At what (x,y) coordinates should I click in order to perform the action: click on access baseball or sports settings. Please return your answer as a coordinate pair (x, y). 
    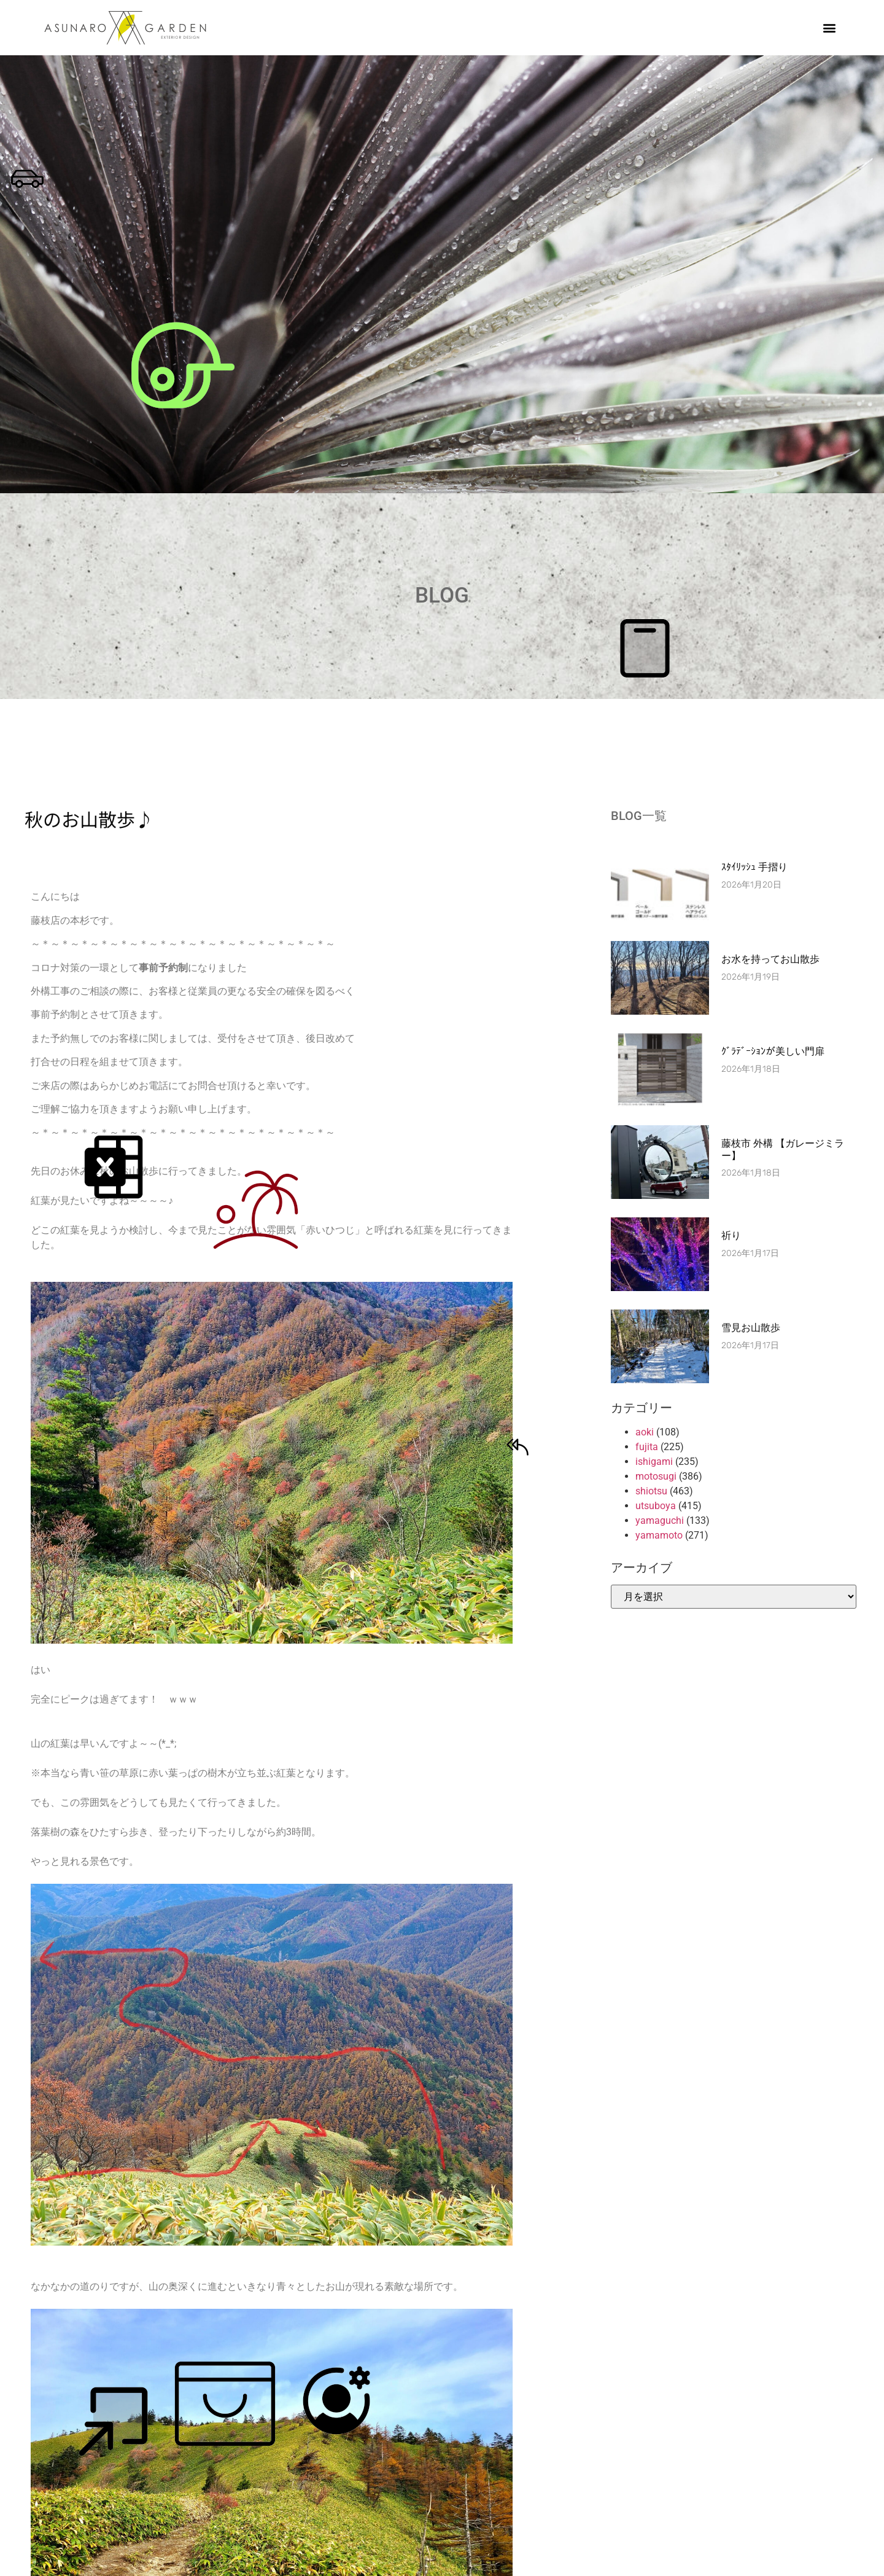
    Looking at the image, I should click on (179, 367).